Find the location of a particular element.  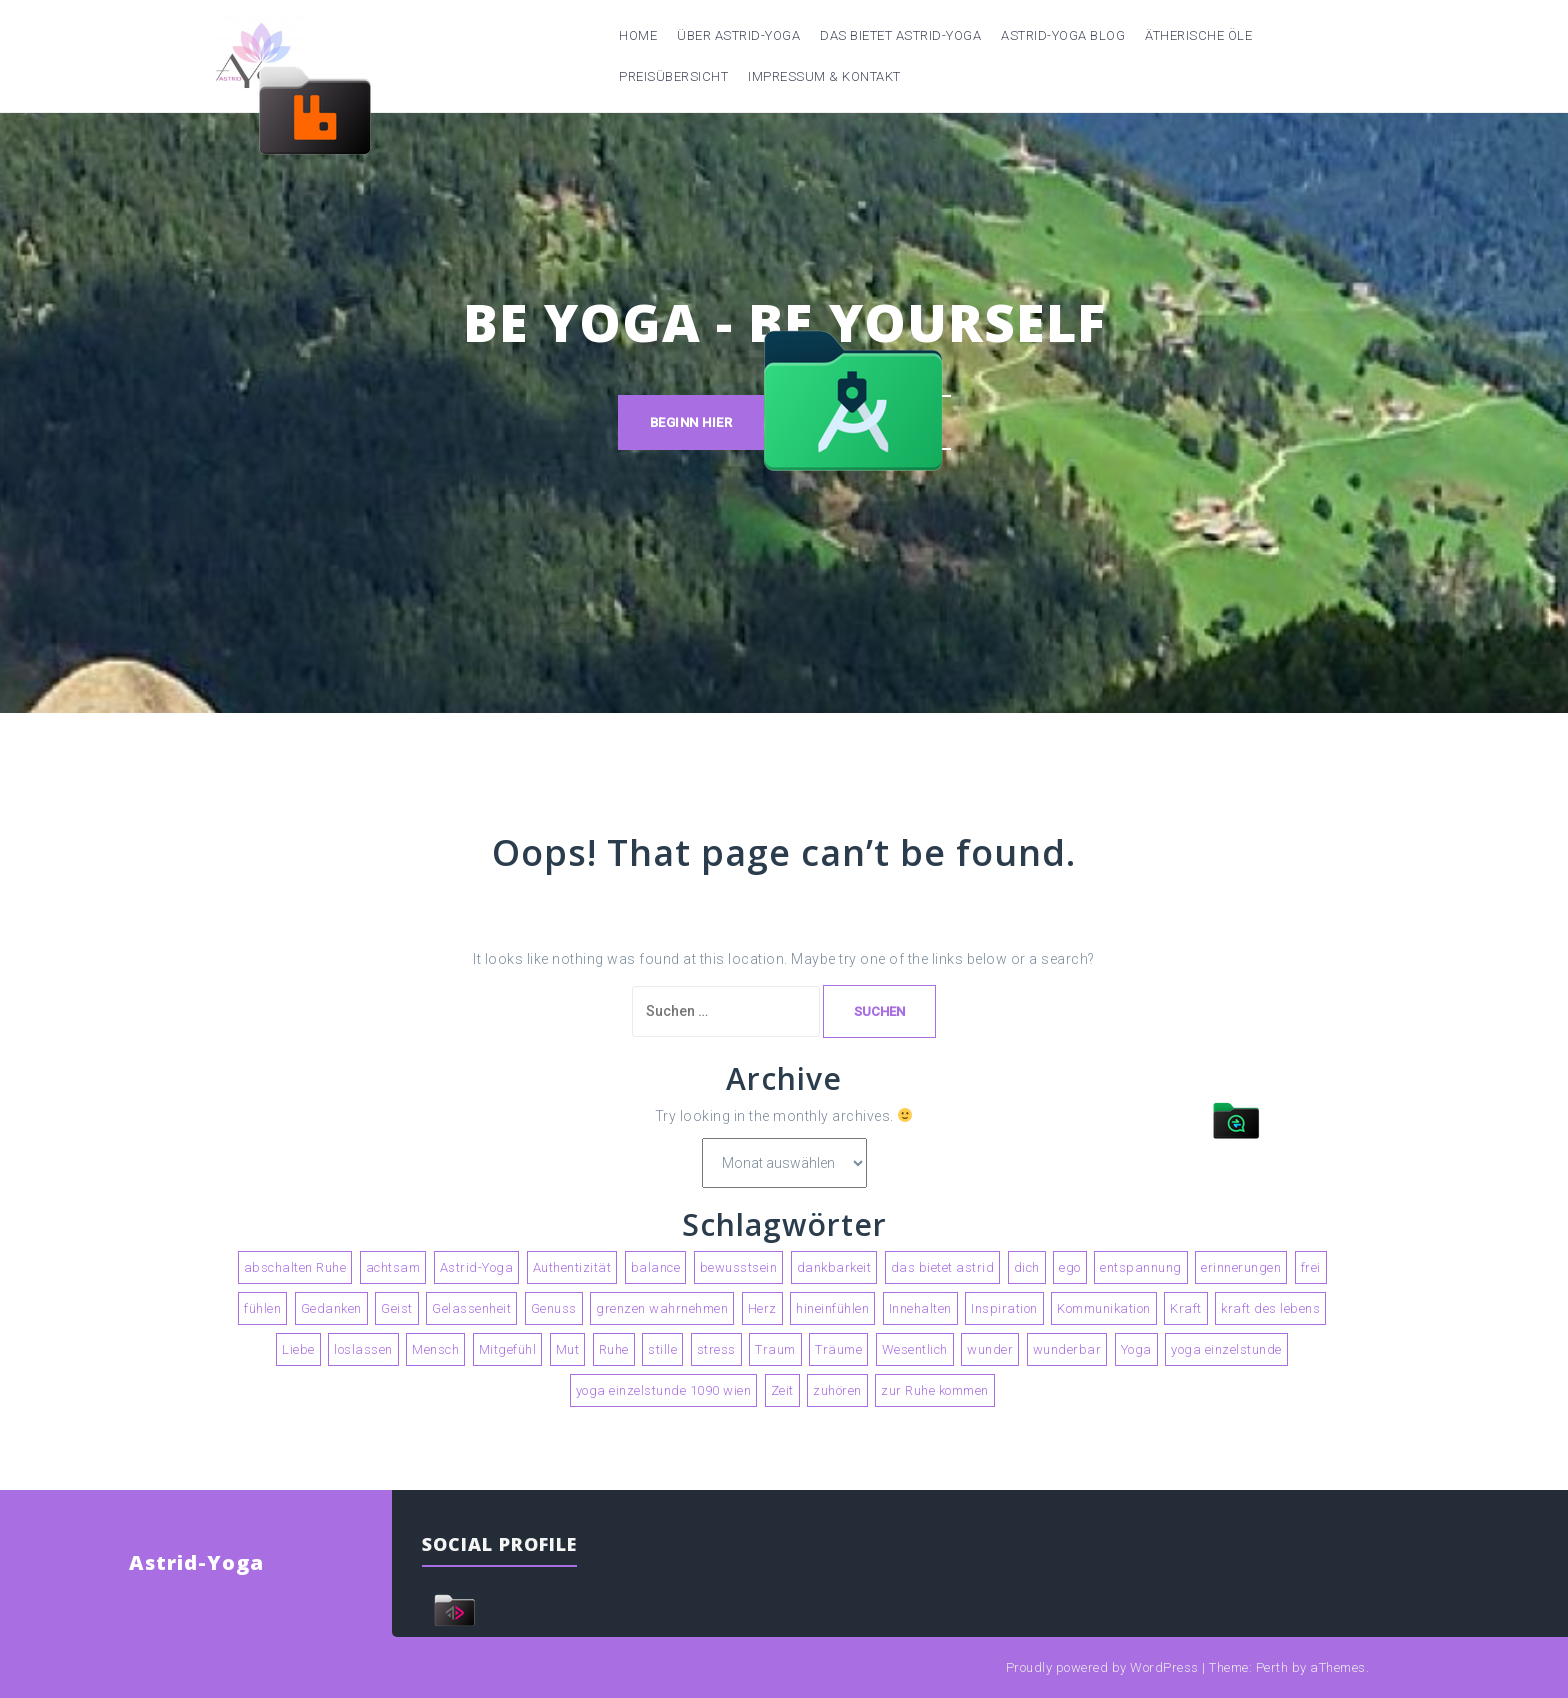

open android studio project folder is located at coordinates (852, 405).